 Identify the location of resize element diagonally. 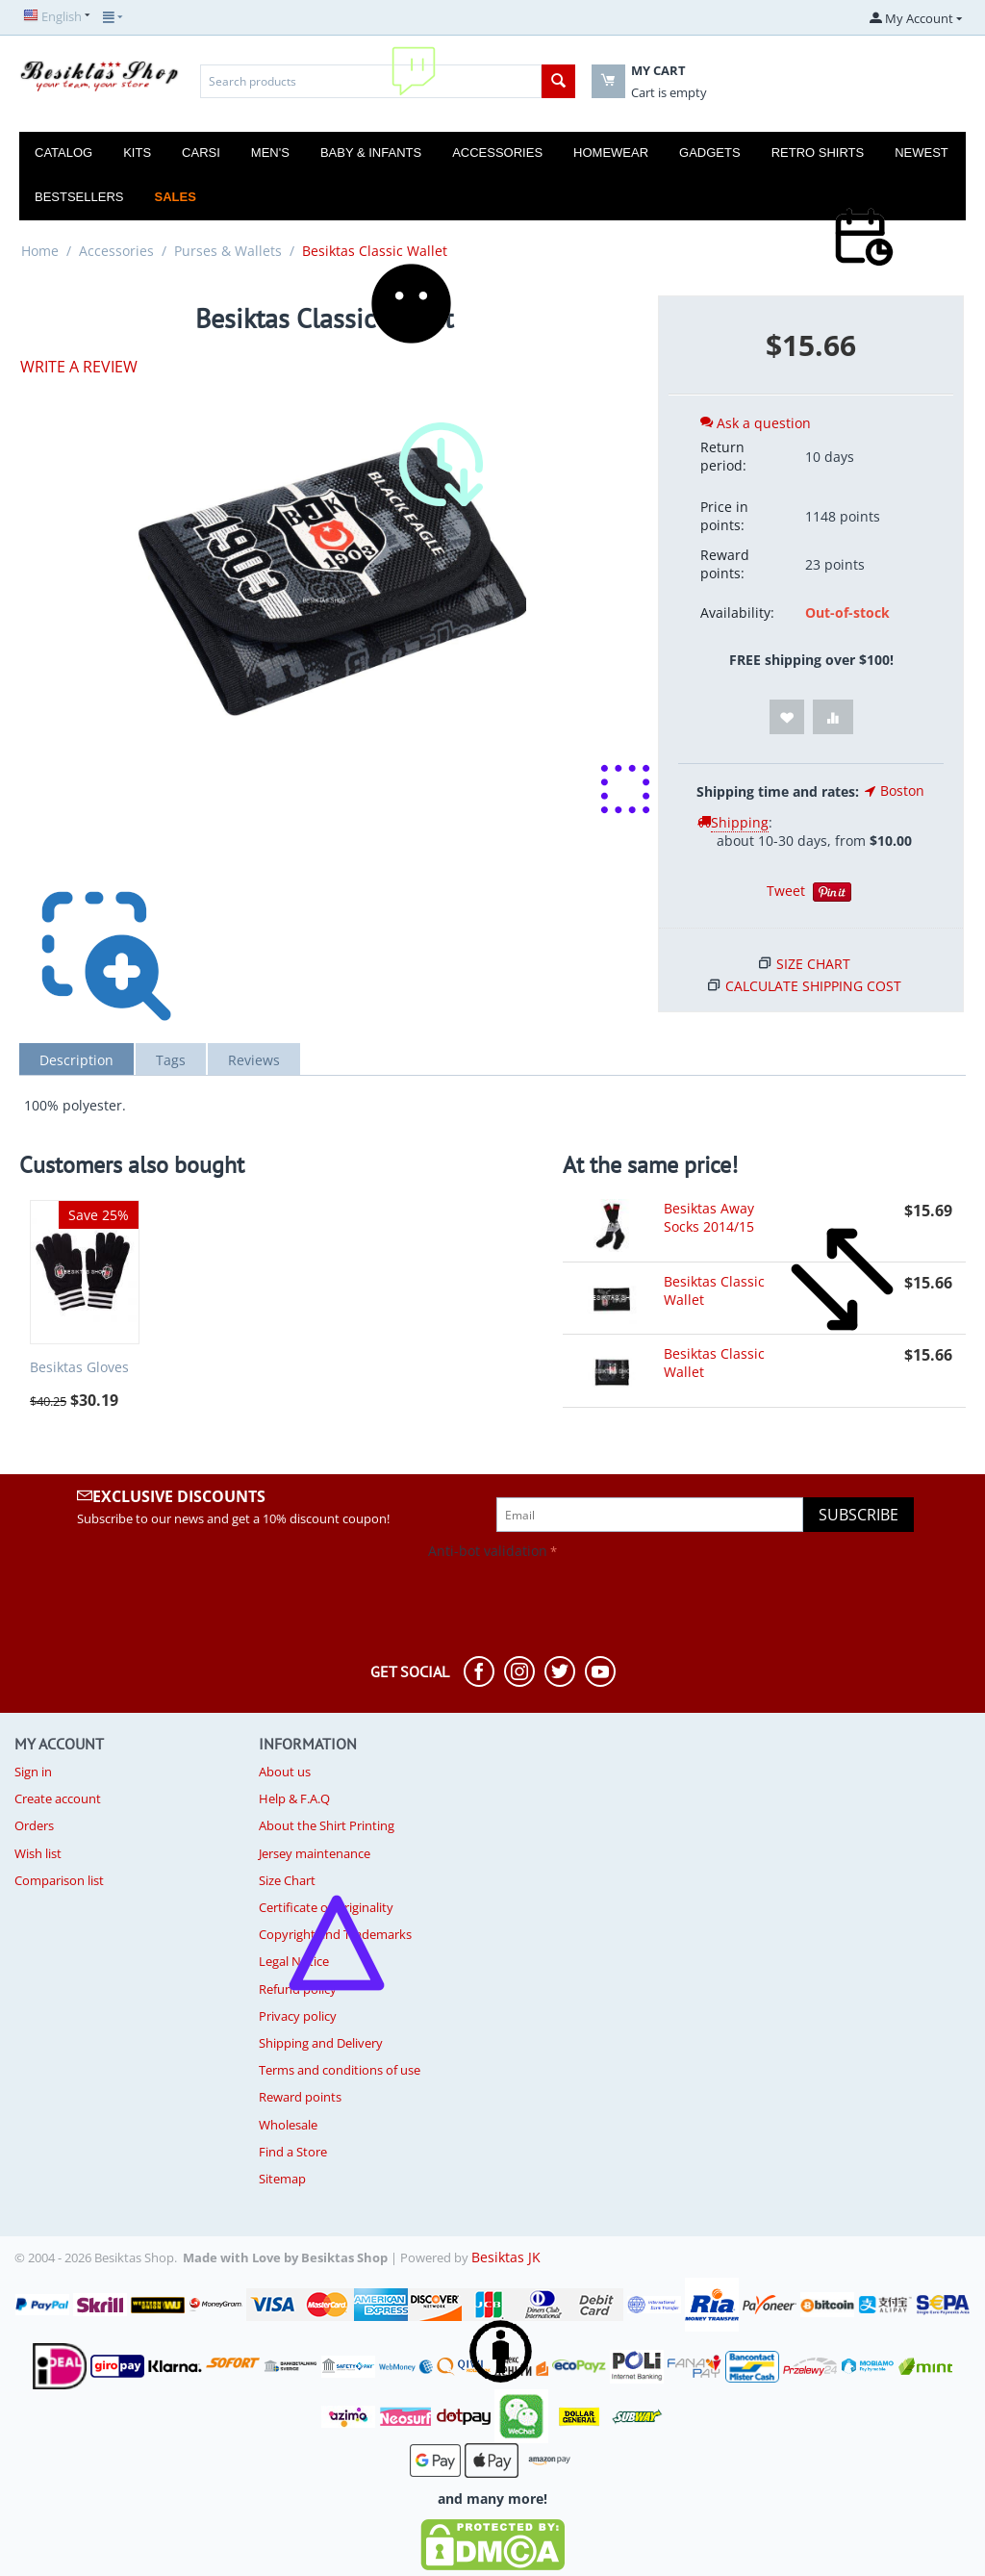
(842, 1279).